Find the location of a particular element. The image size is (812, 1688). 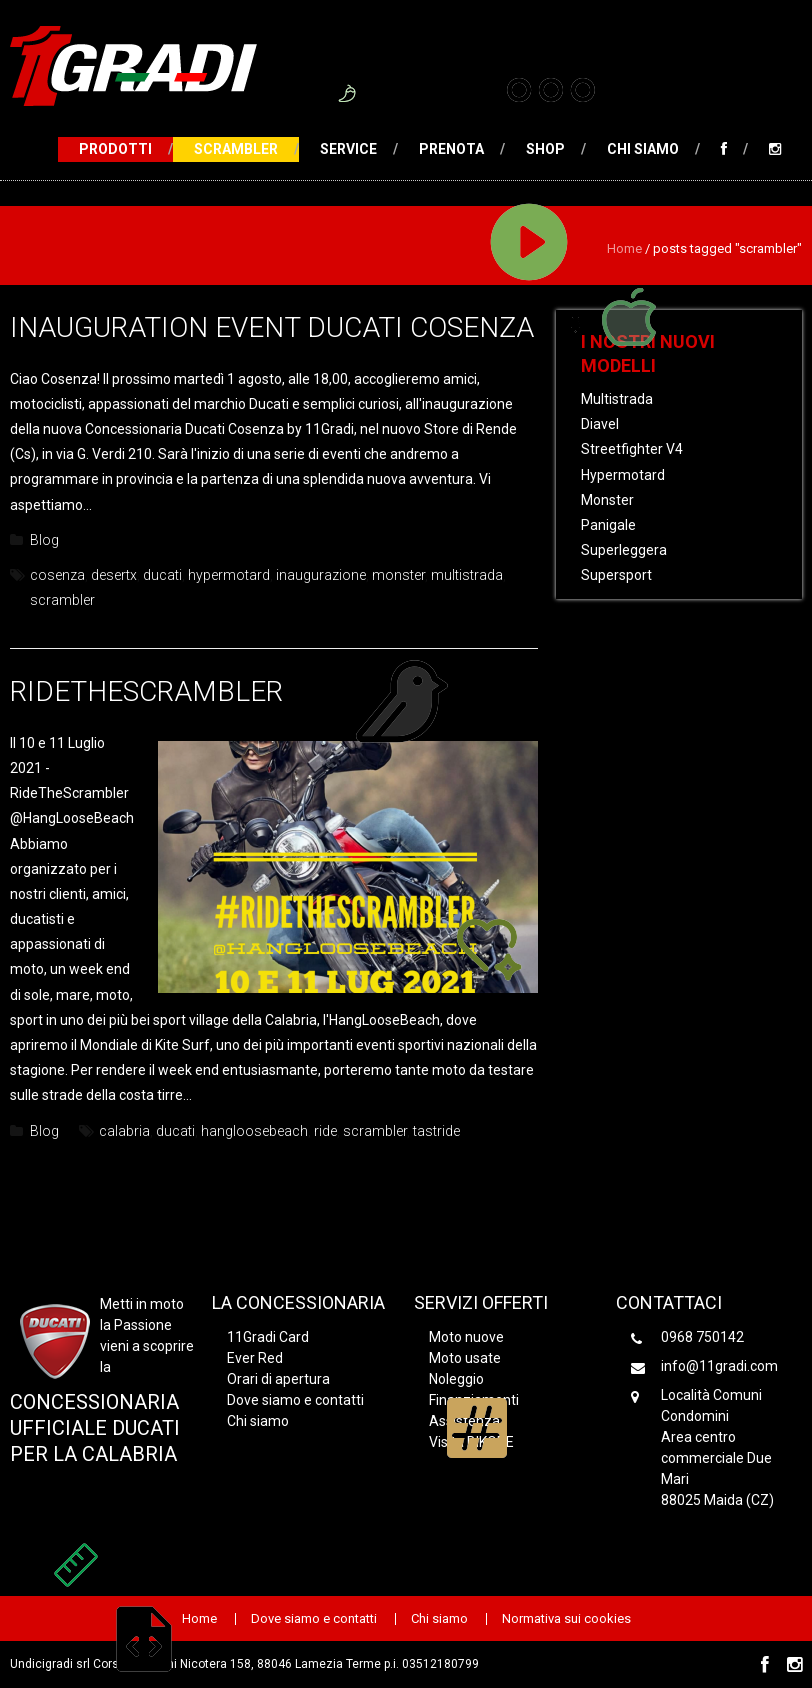

access twitter or social media sharing is located at coordinates (403, 704).